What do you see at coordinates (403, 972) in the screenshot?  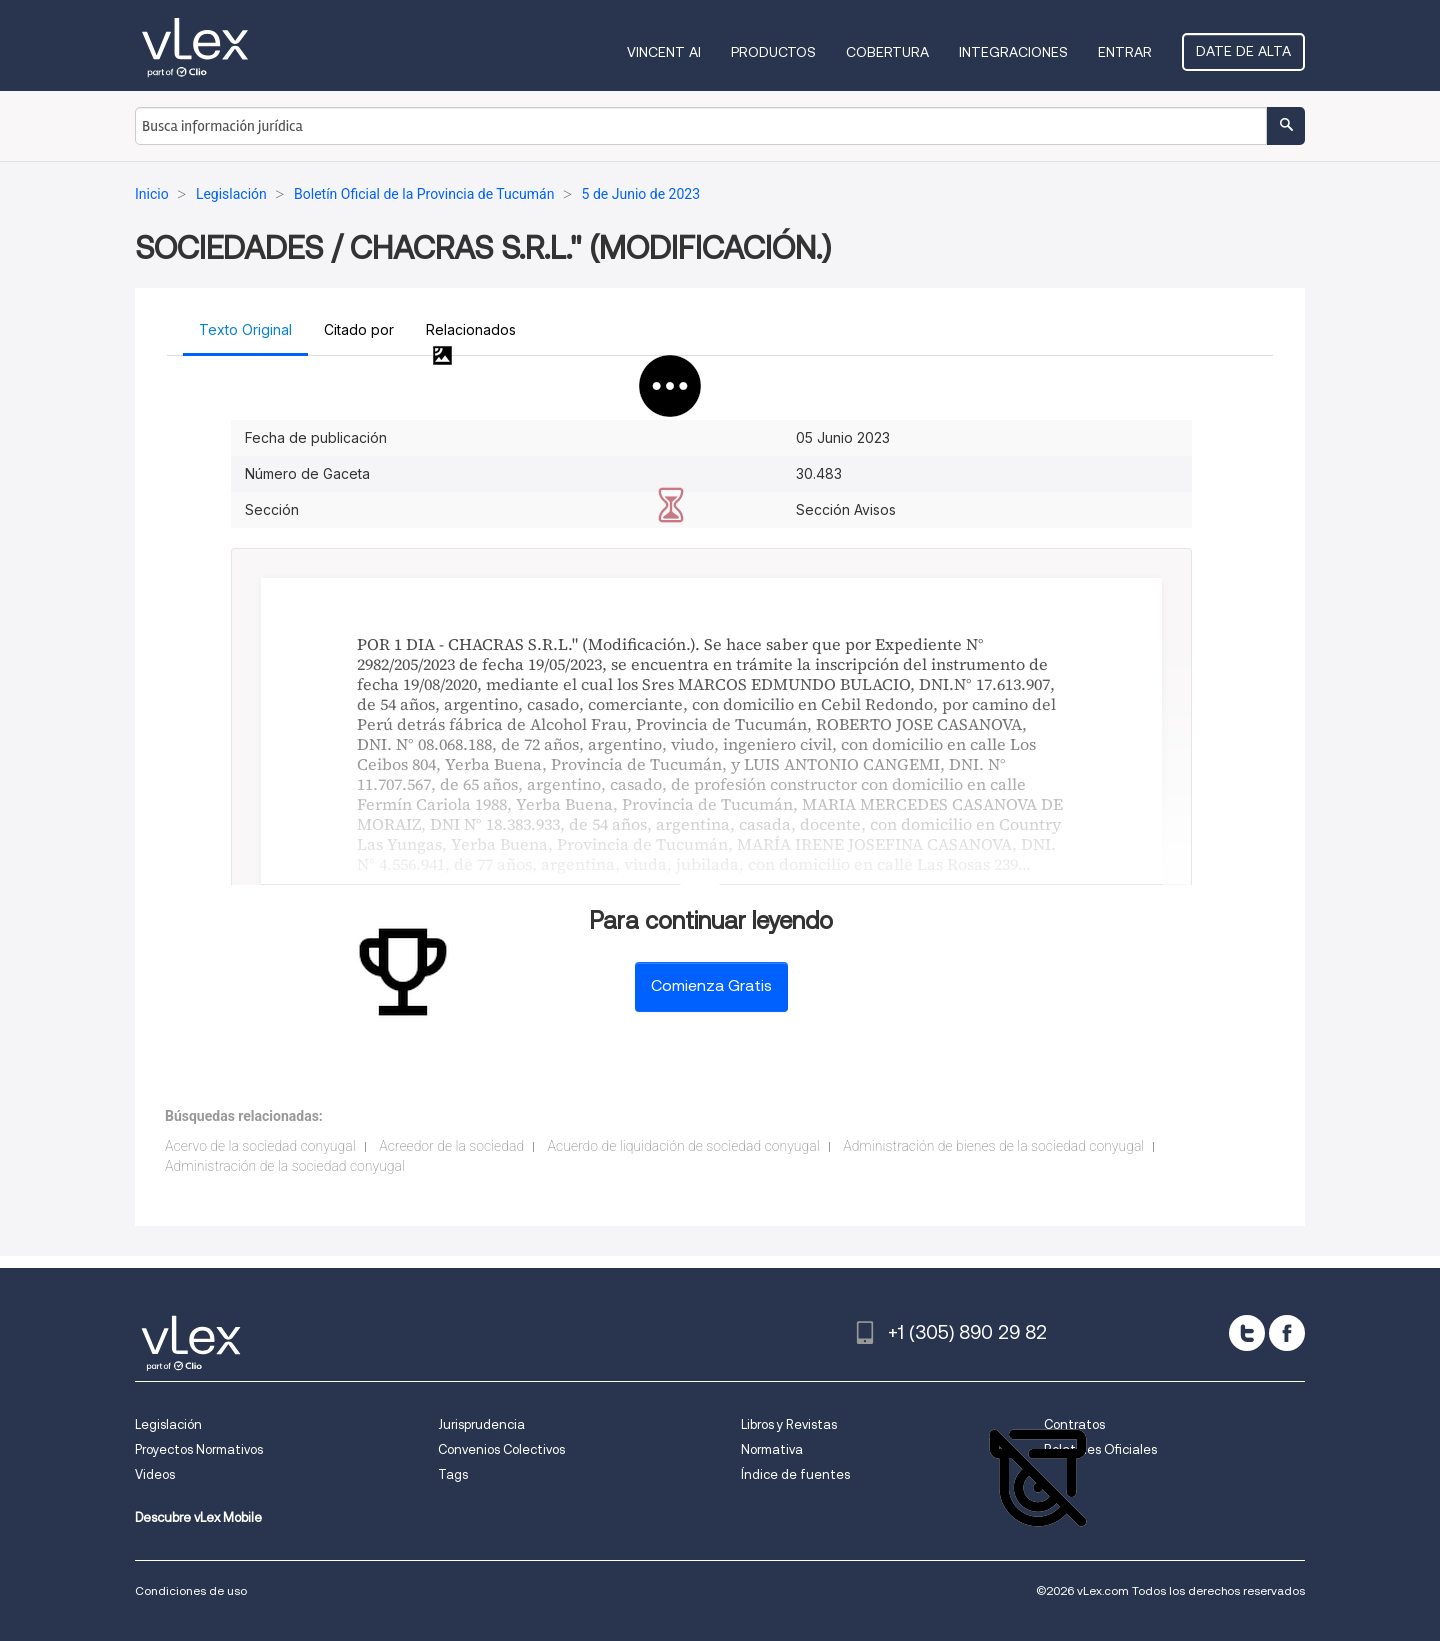 I see `view achievements or awards` at bounding box center [403, 972].